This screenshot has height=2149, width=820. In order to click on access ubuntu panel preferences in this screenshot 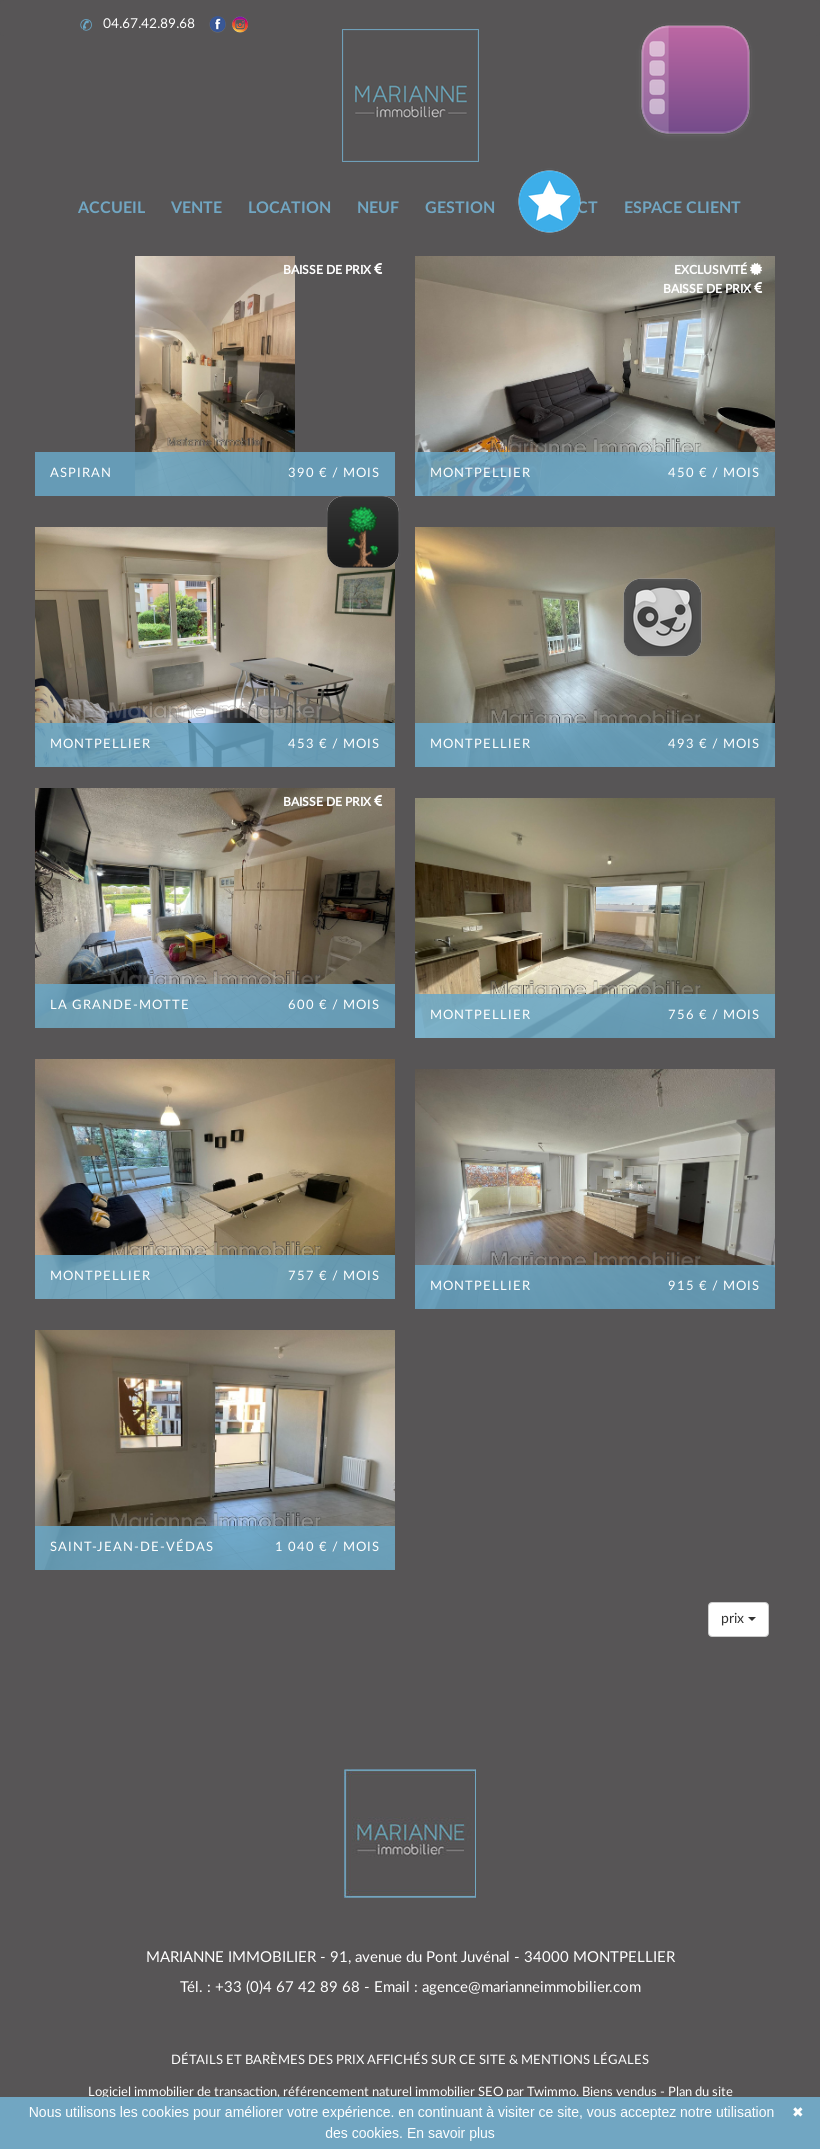, I will do `click(695, 81)`.